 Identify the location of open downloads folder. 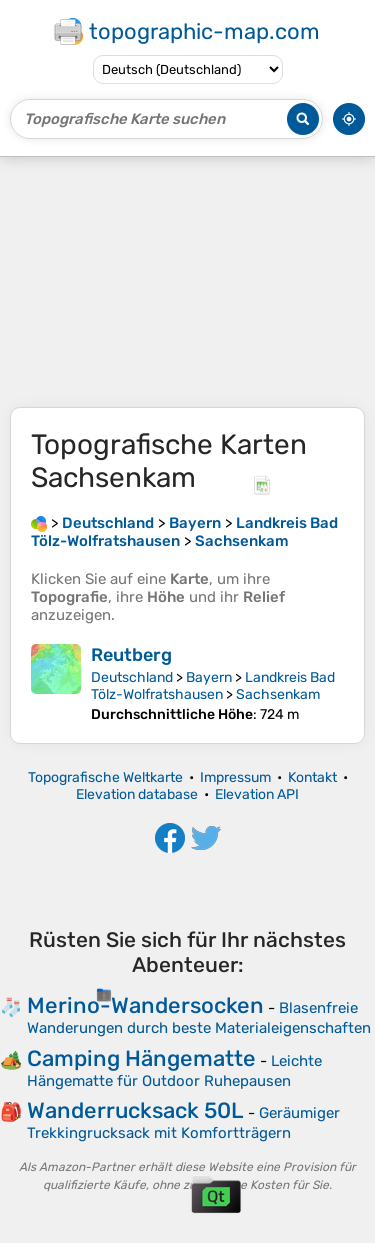
(104, 995).